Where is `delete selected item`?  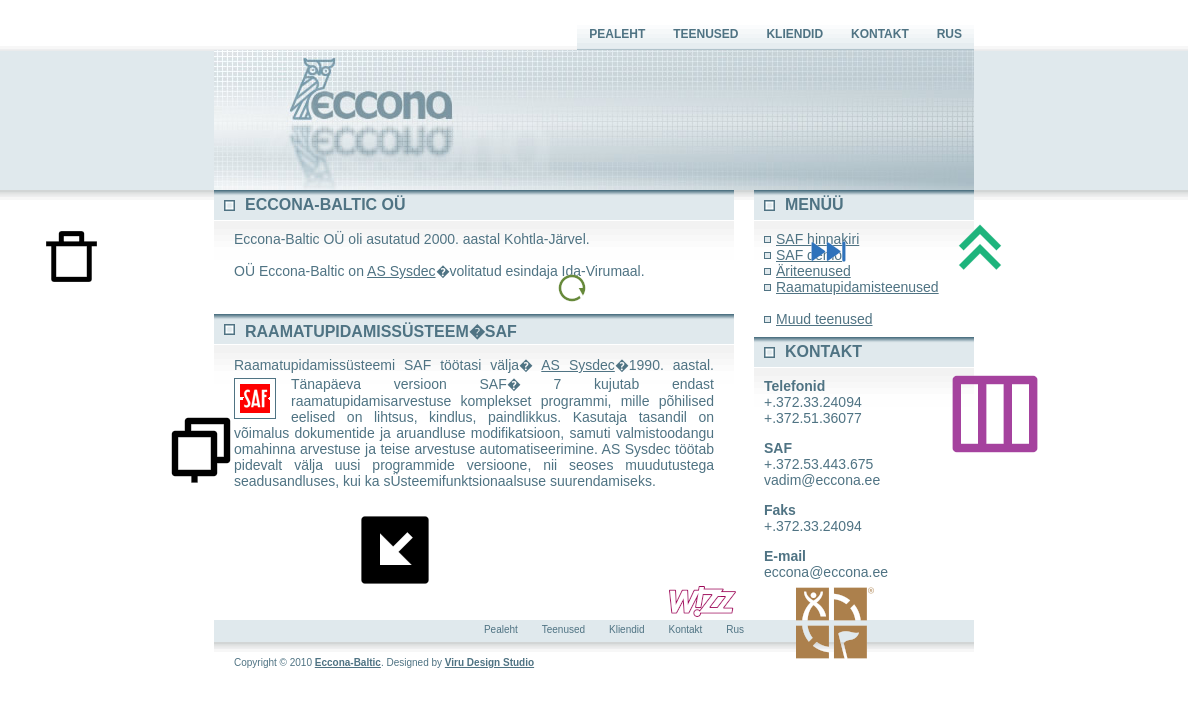 delete selected item is located at coordinates (71, 256).